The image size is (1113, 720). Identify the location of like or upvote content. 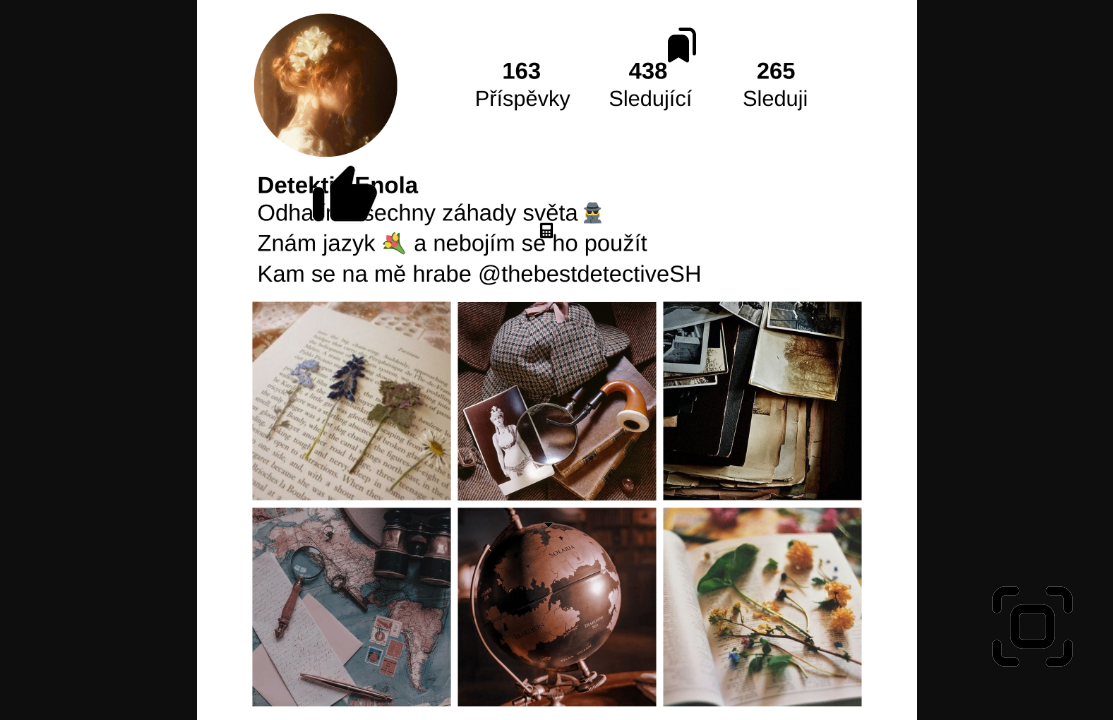
(344, 195).